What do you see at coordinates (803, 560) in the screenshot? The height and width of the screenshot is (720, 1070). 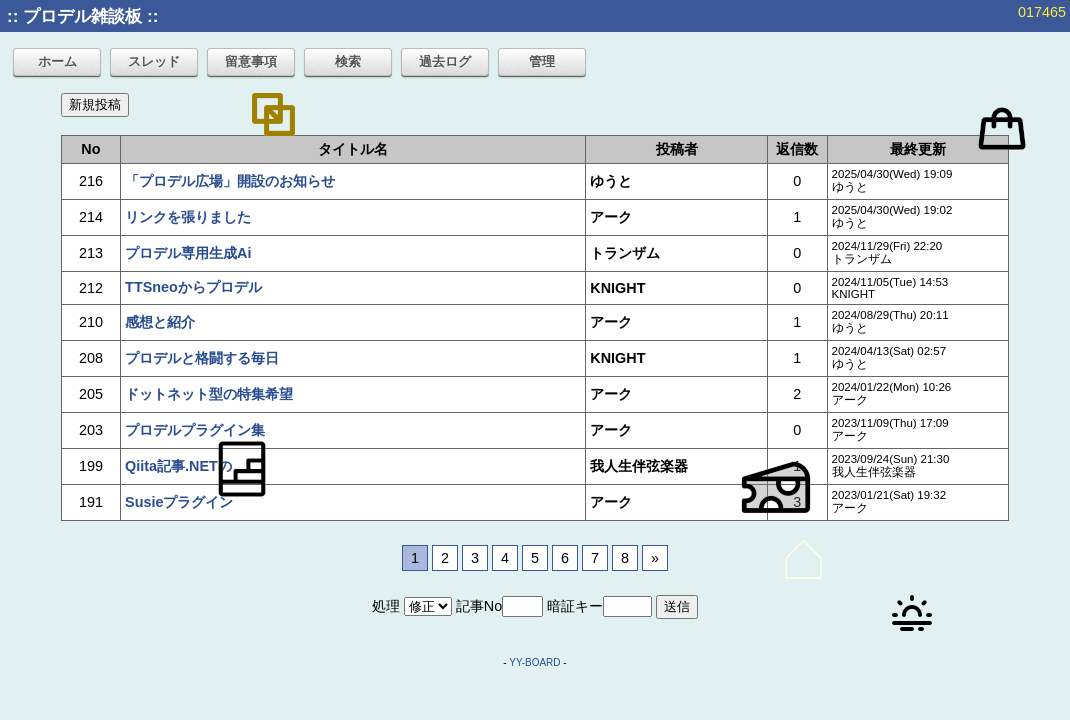 I see `navigate to home screen` at bounding box center [803, 560].